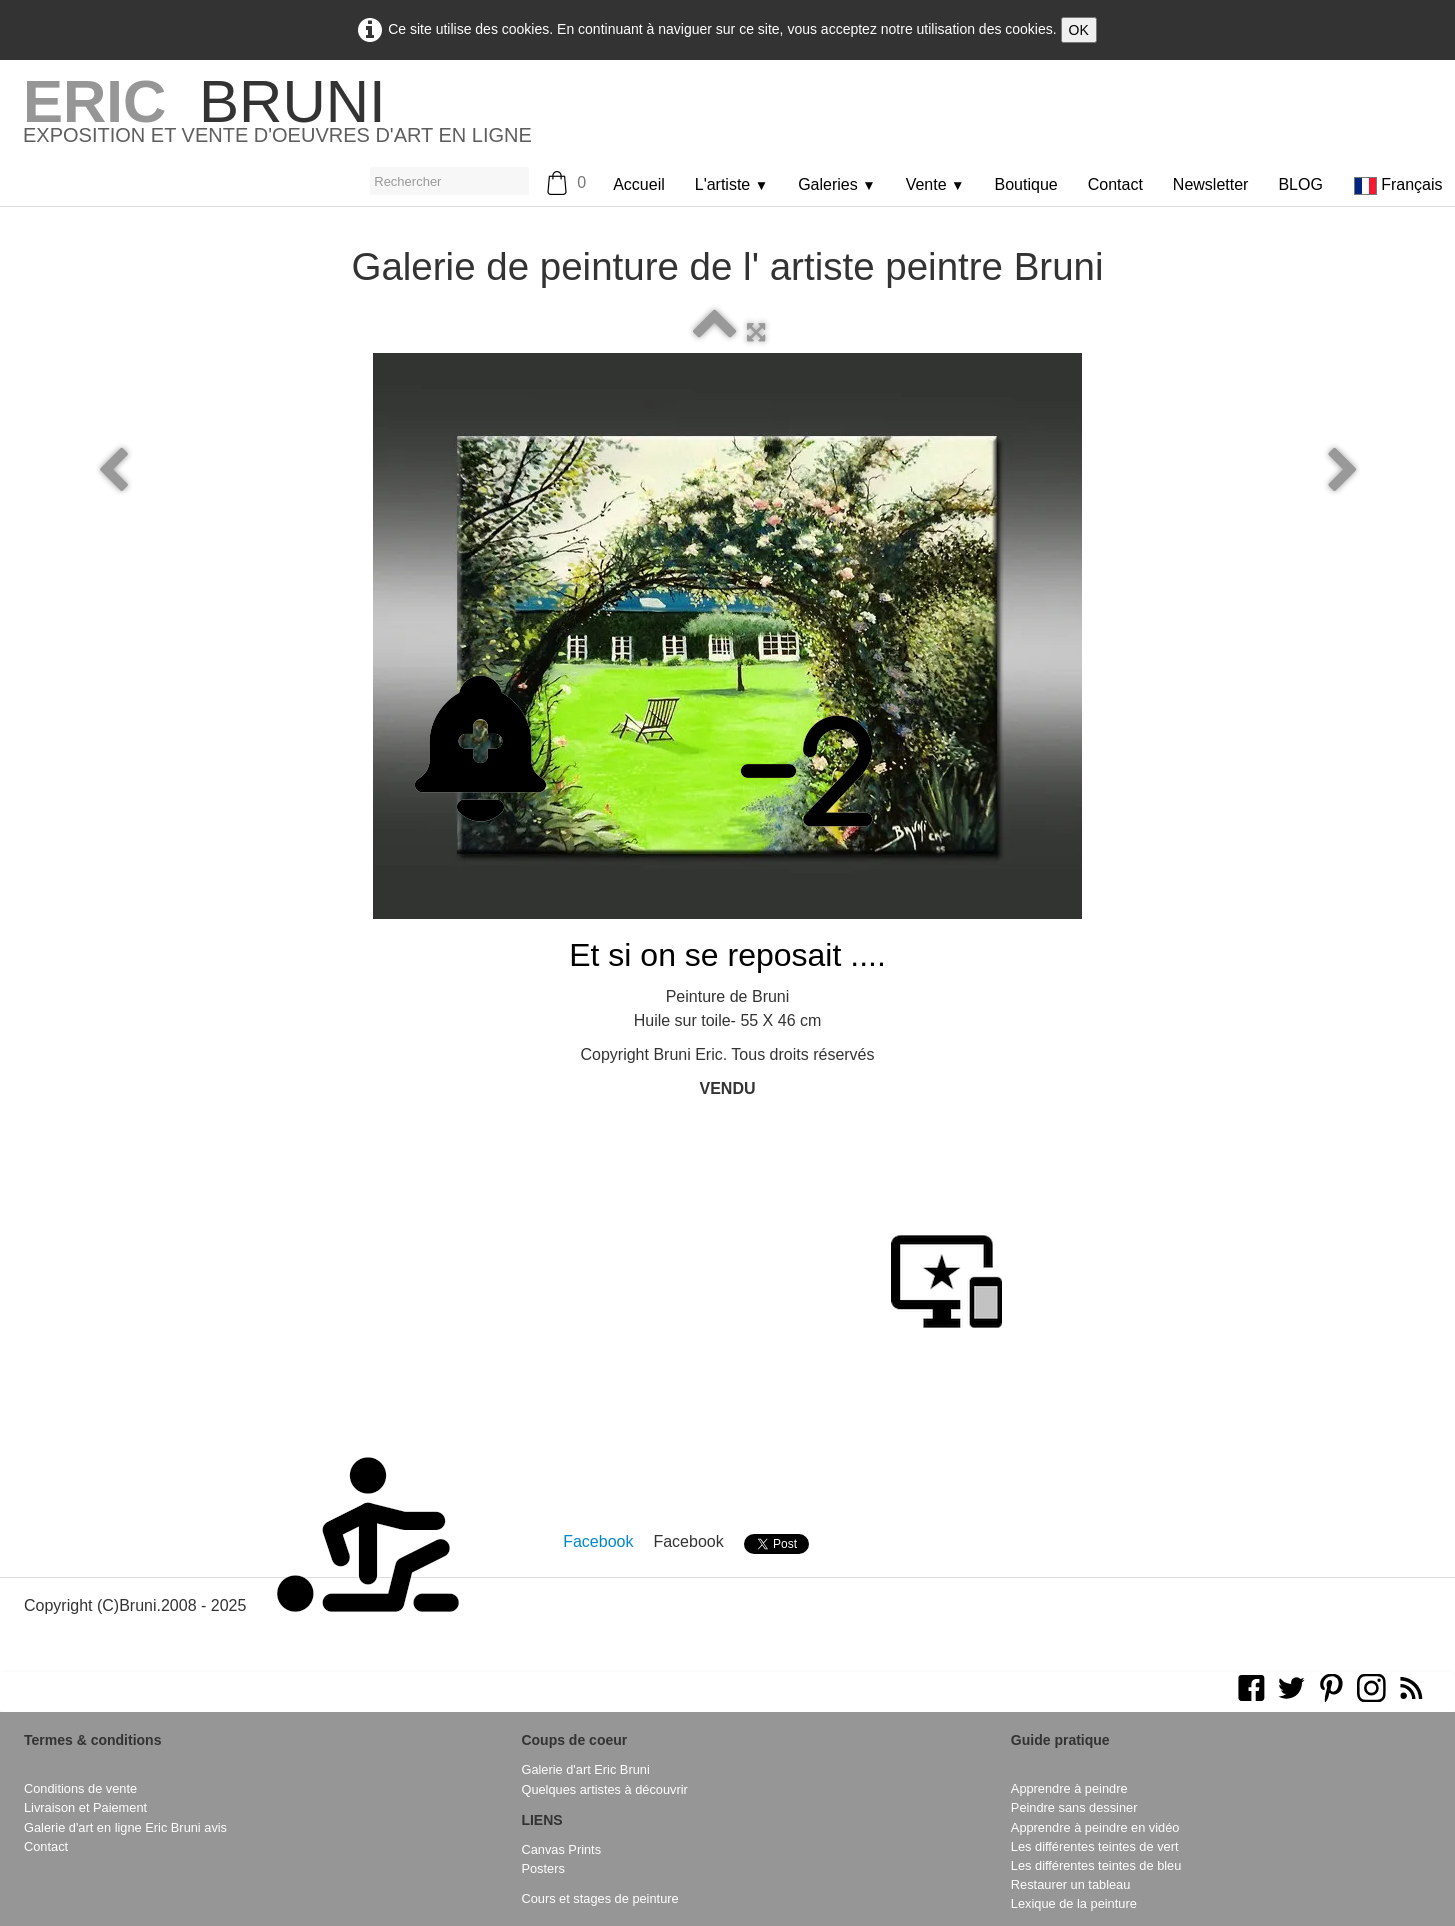  I want to click on decrease exposure by 2 stops, so click(810, 771).